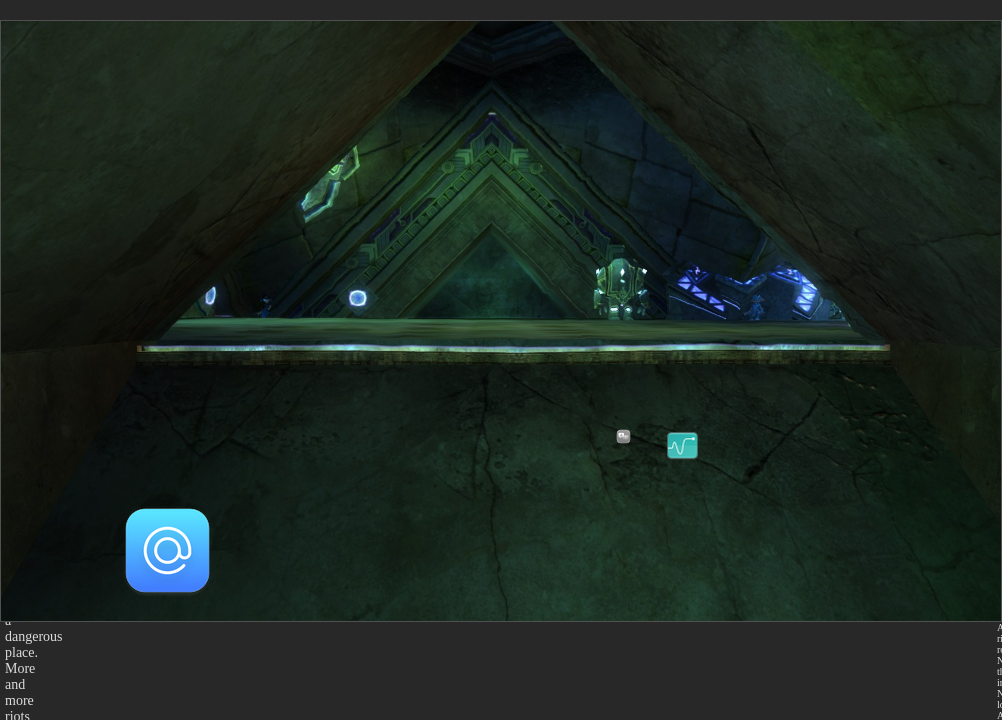 The height and width of the screenshot is (720, 1002). I want to click on open system resource usage monitor, so click(682, 445).